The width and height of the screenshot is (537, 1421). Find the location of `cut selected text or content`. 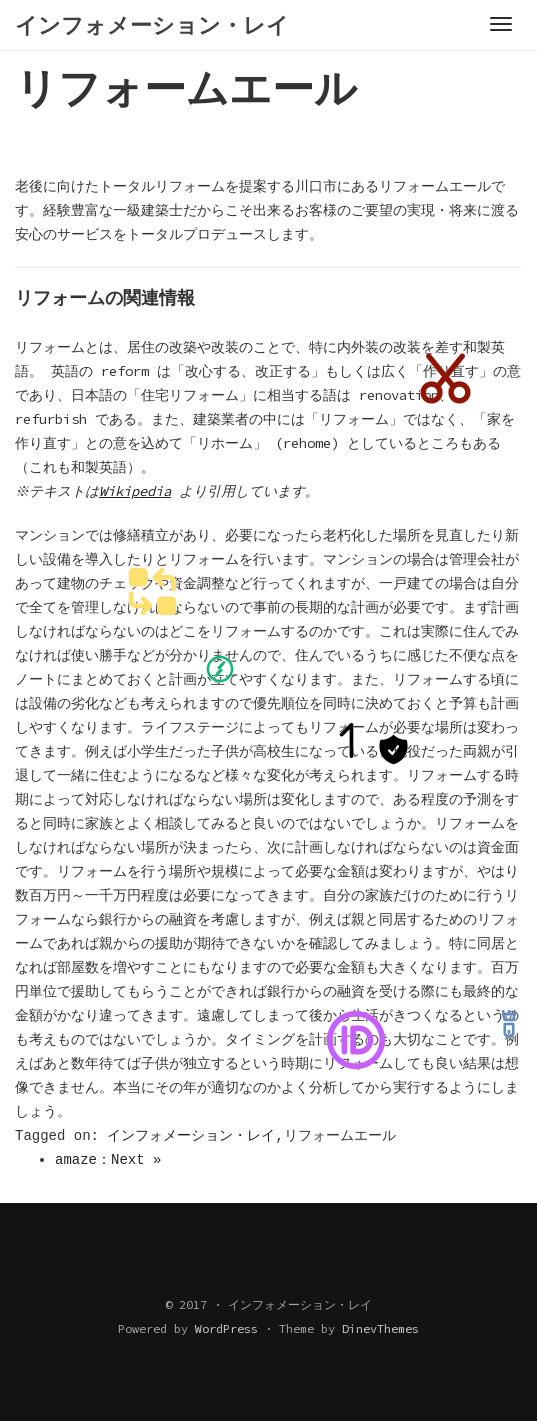

cut selected text or content is located at coordinates (445, 378).